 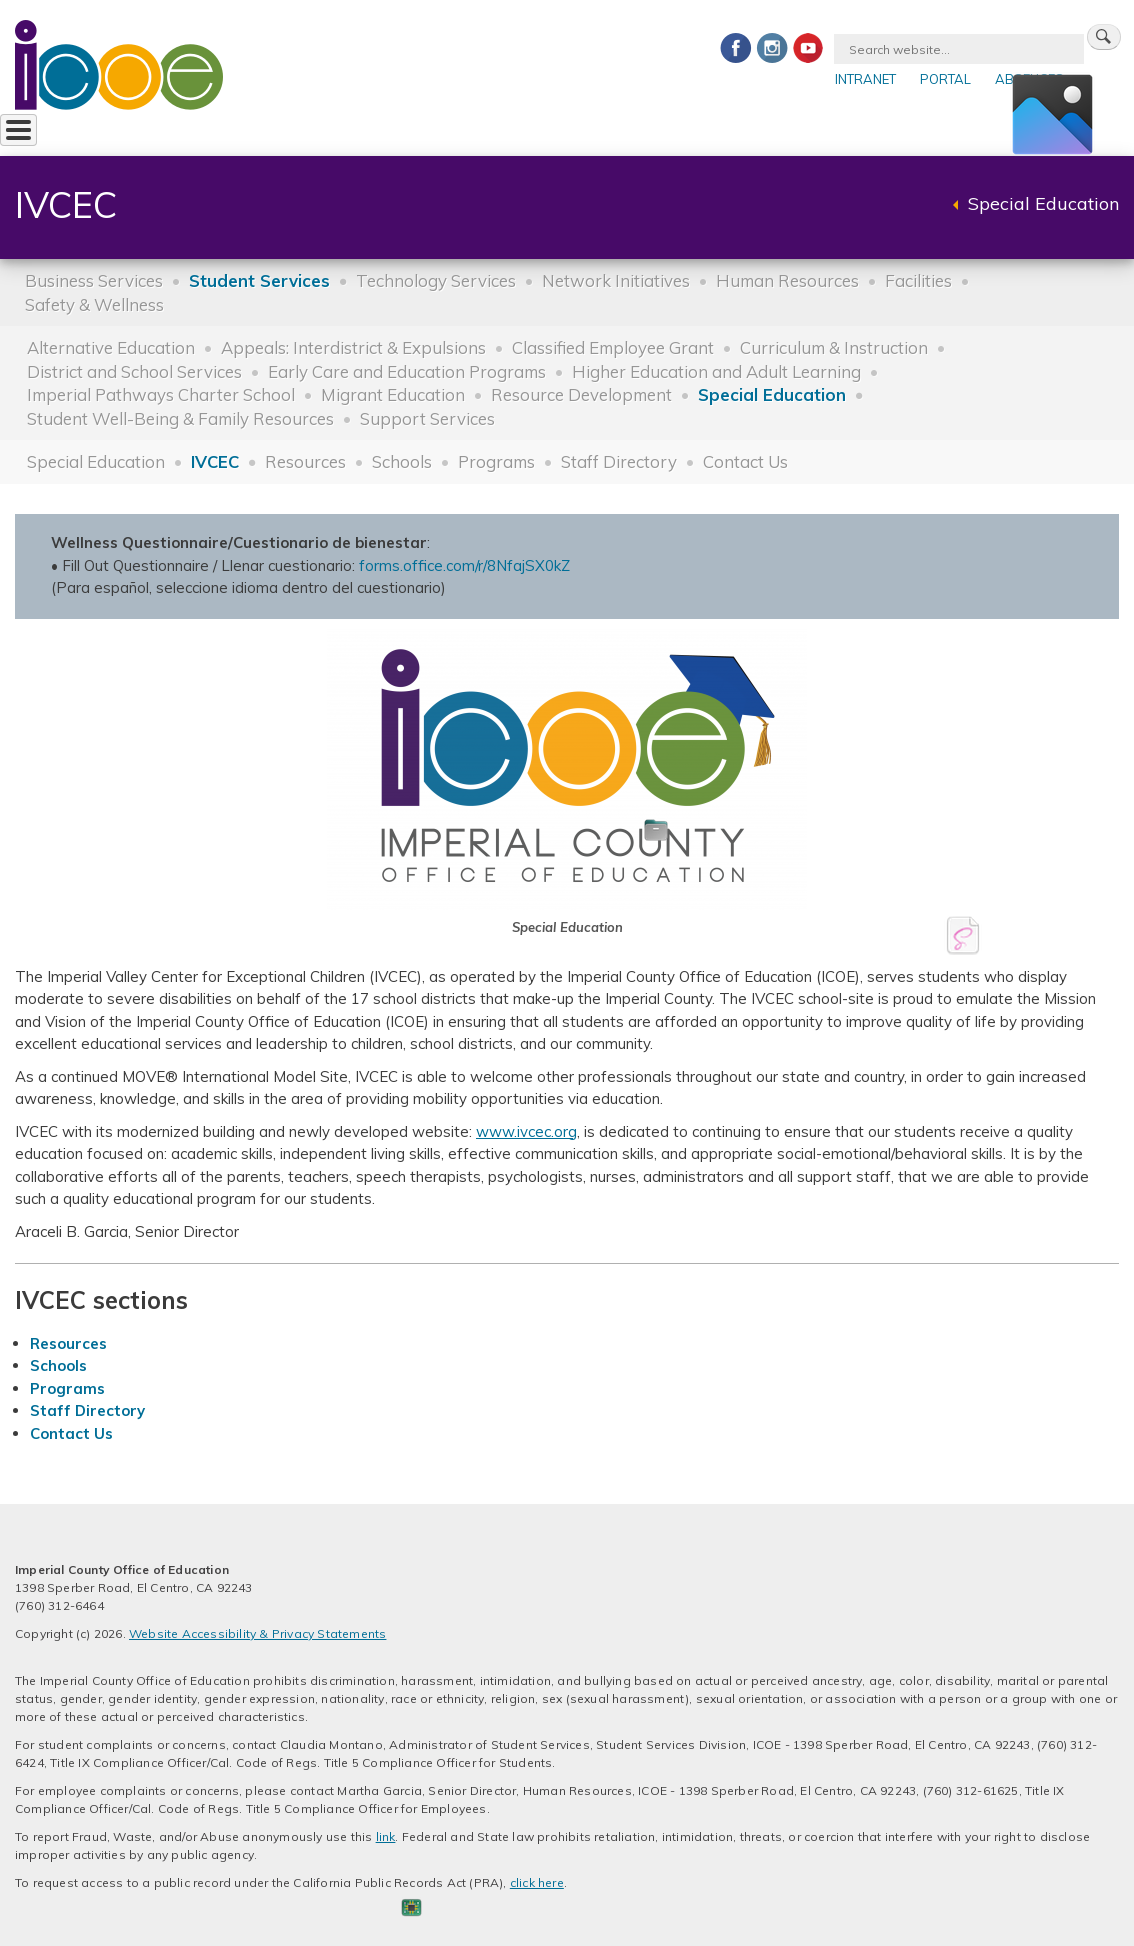 I want to click on open the file manager application, so click(x=656, y=830).